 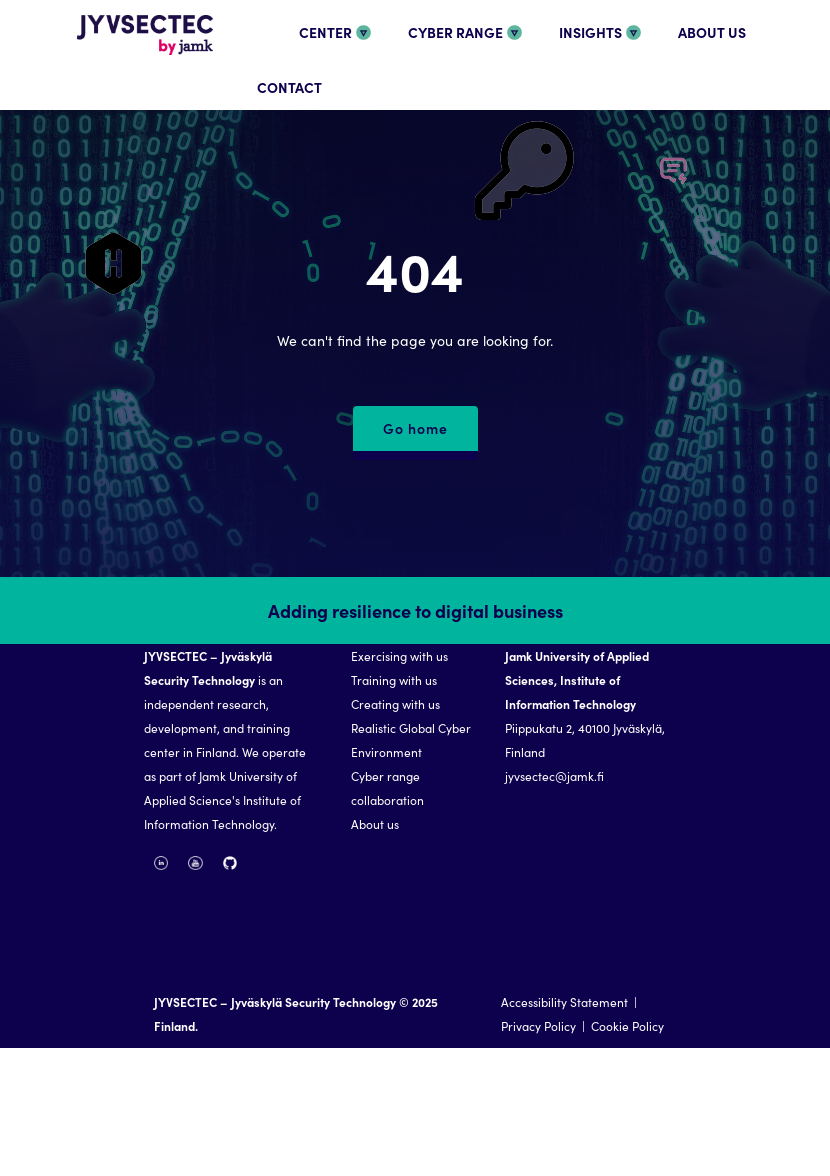 I want to click on send a quick reply, so click(x=673, y=169).